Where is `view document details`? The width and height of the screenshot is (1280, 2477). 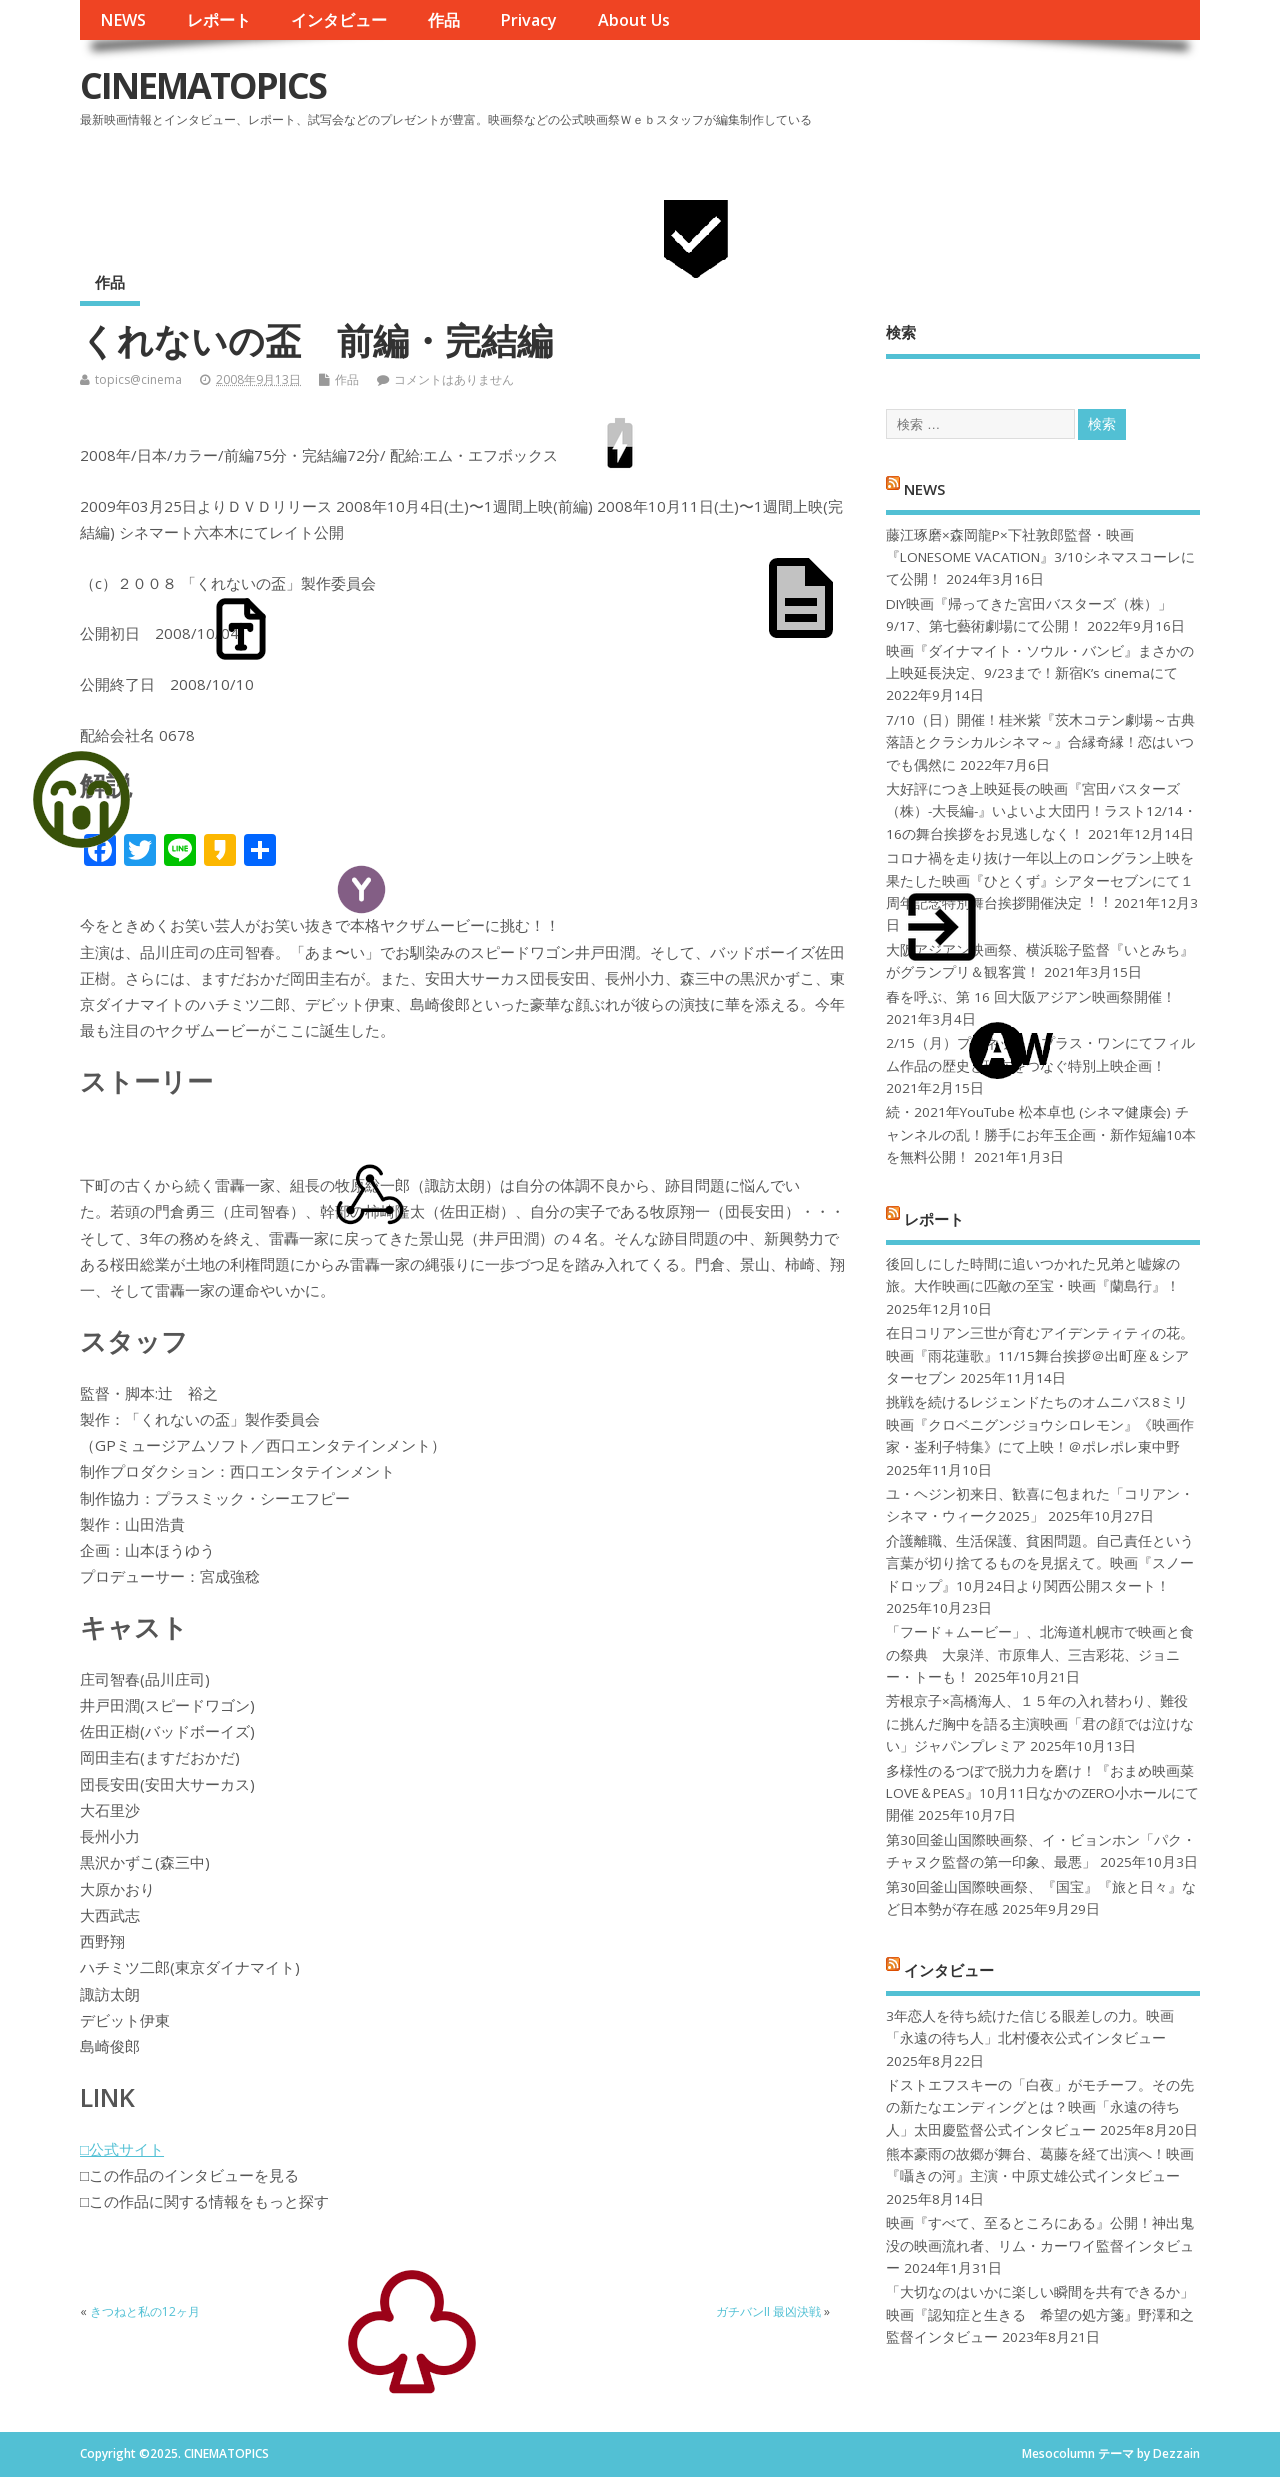
view document details is located at coordinates (801, 598).